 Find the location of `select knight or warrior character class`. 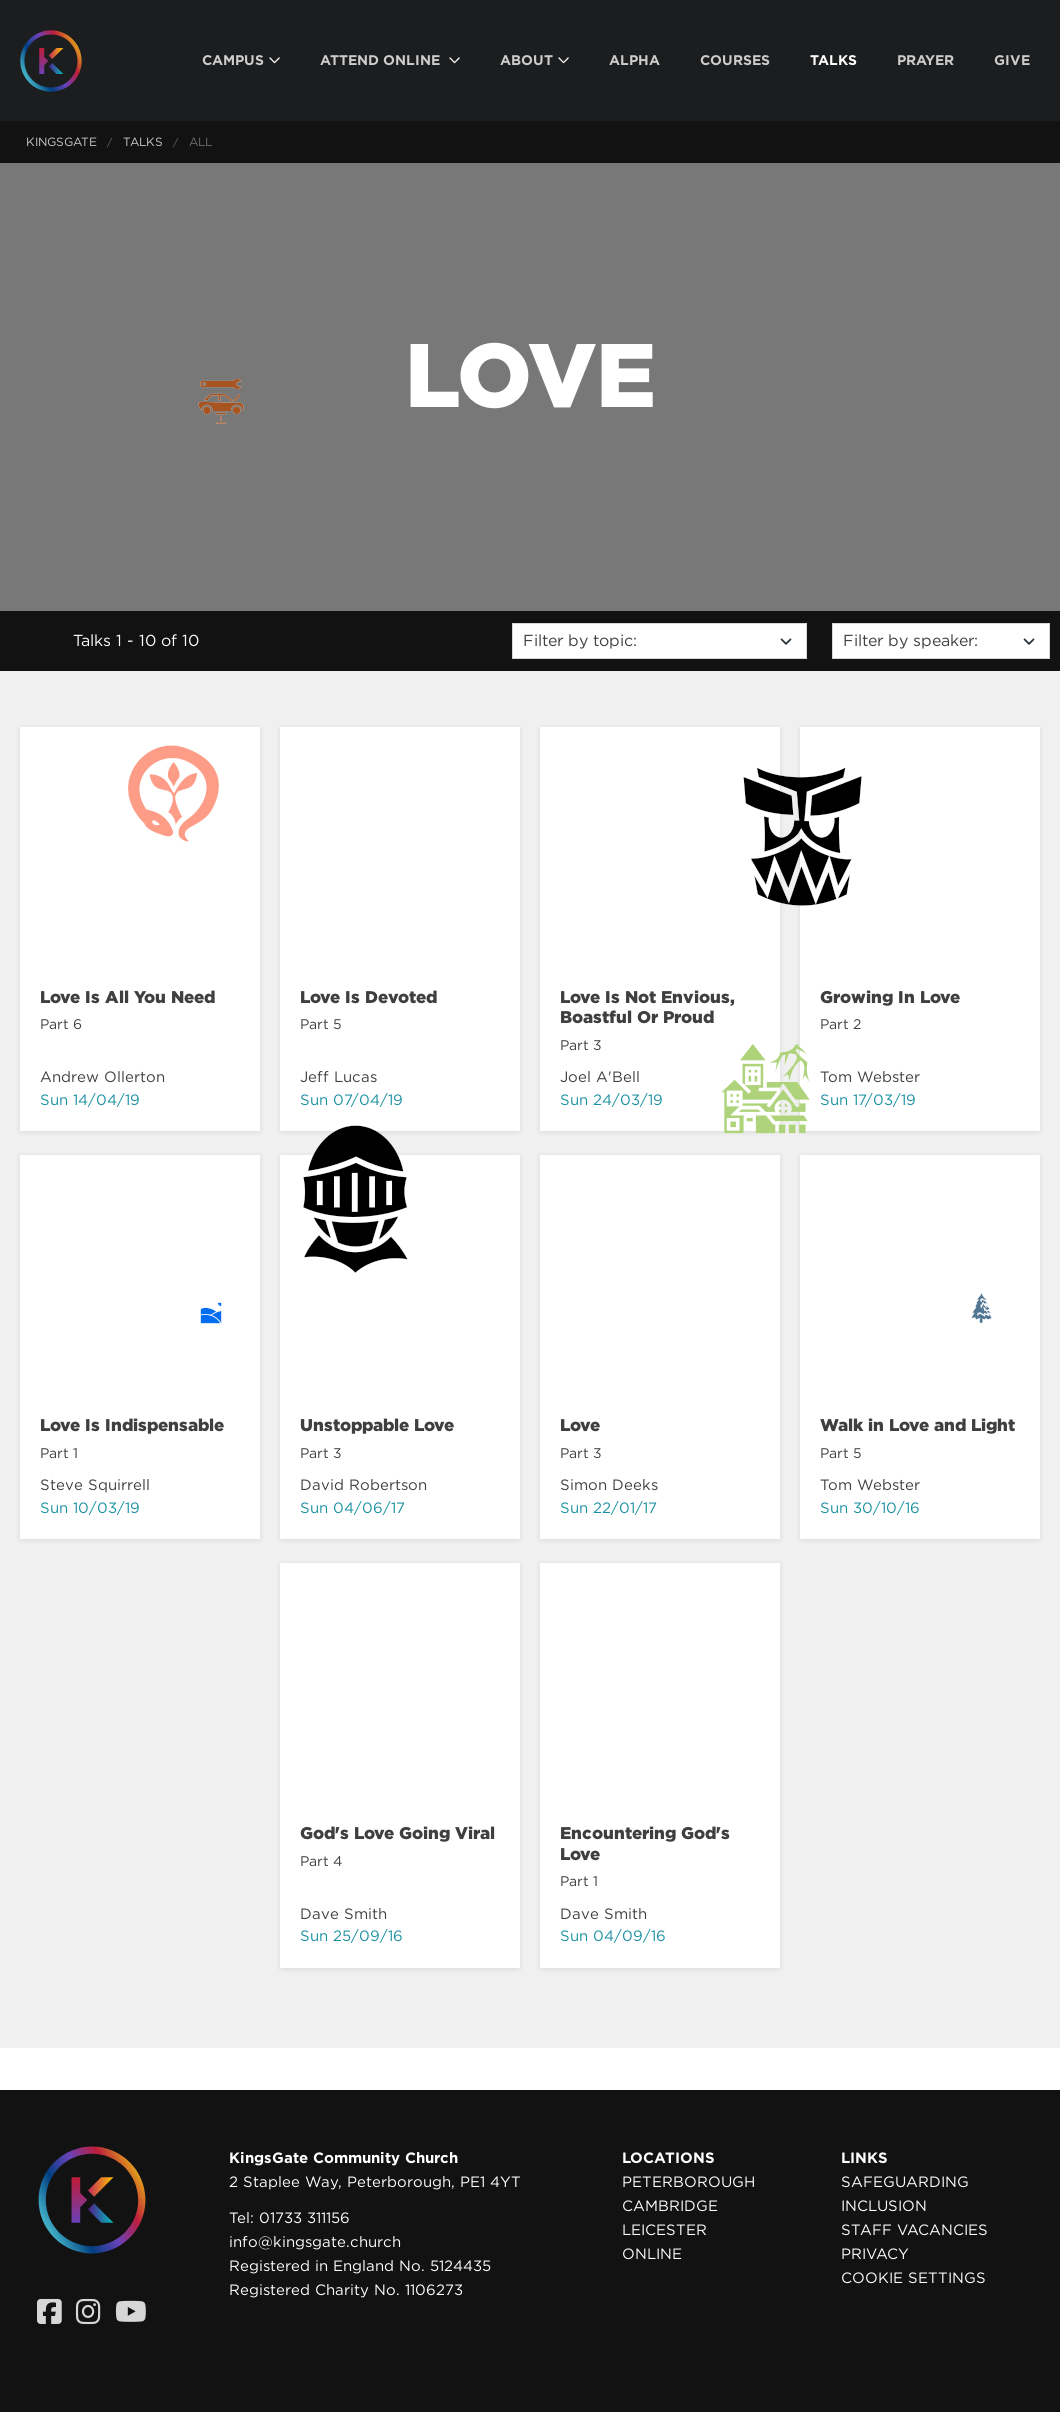

select knight or warrior character class is located at coordinates (355, 1198).